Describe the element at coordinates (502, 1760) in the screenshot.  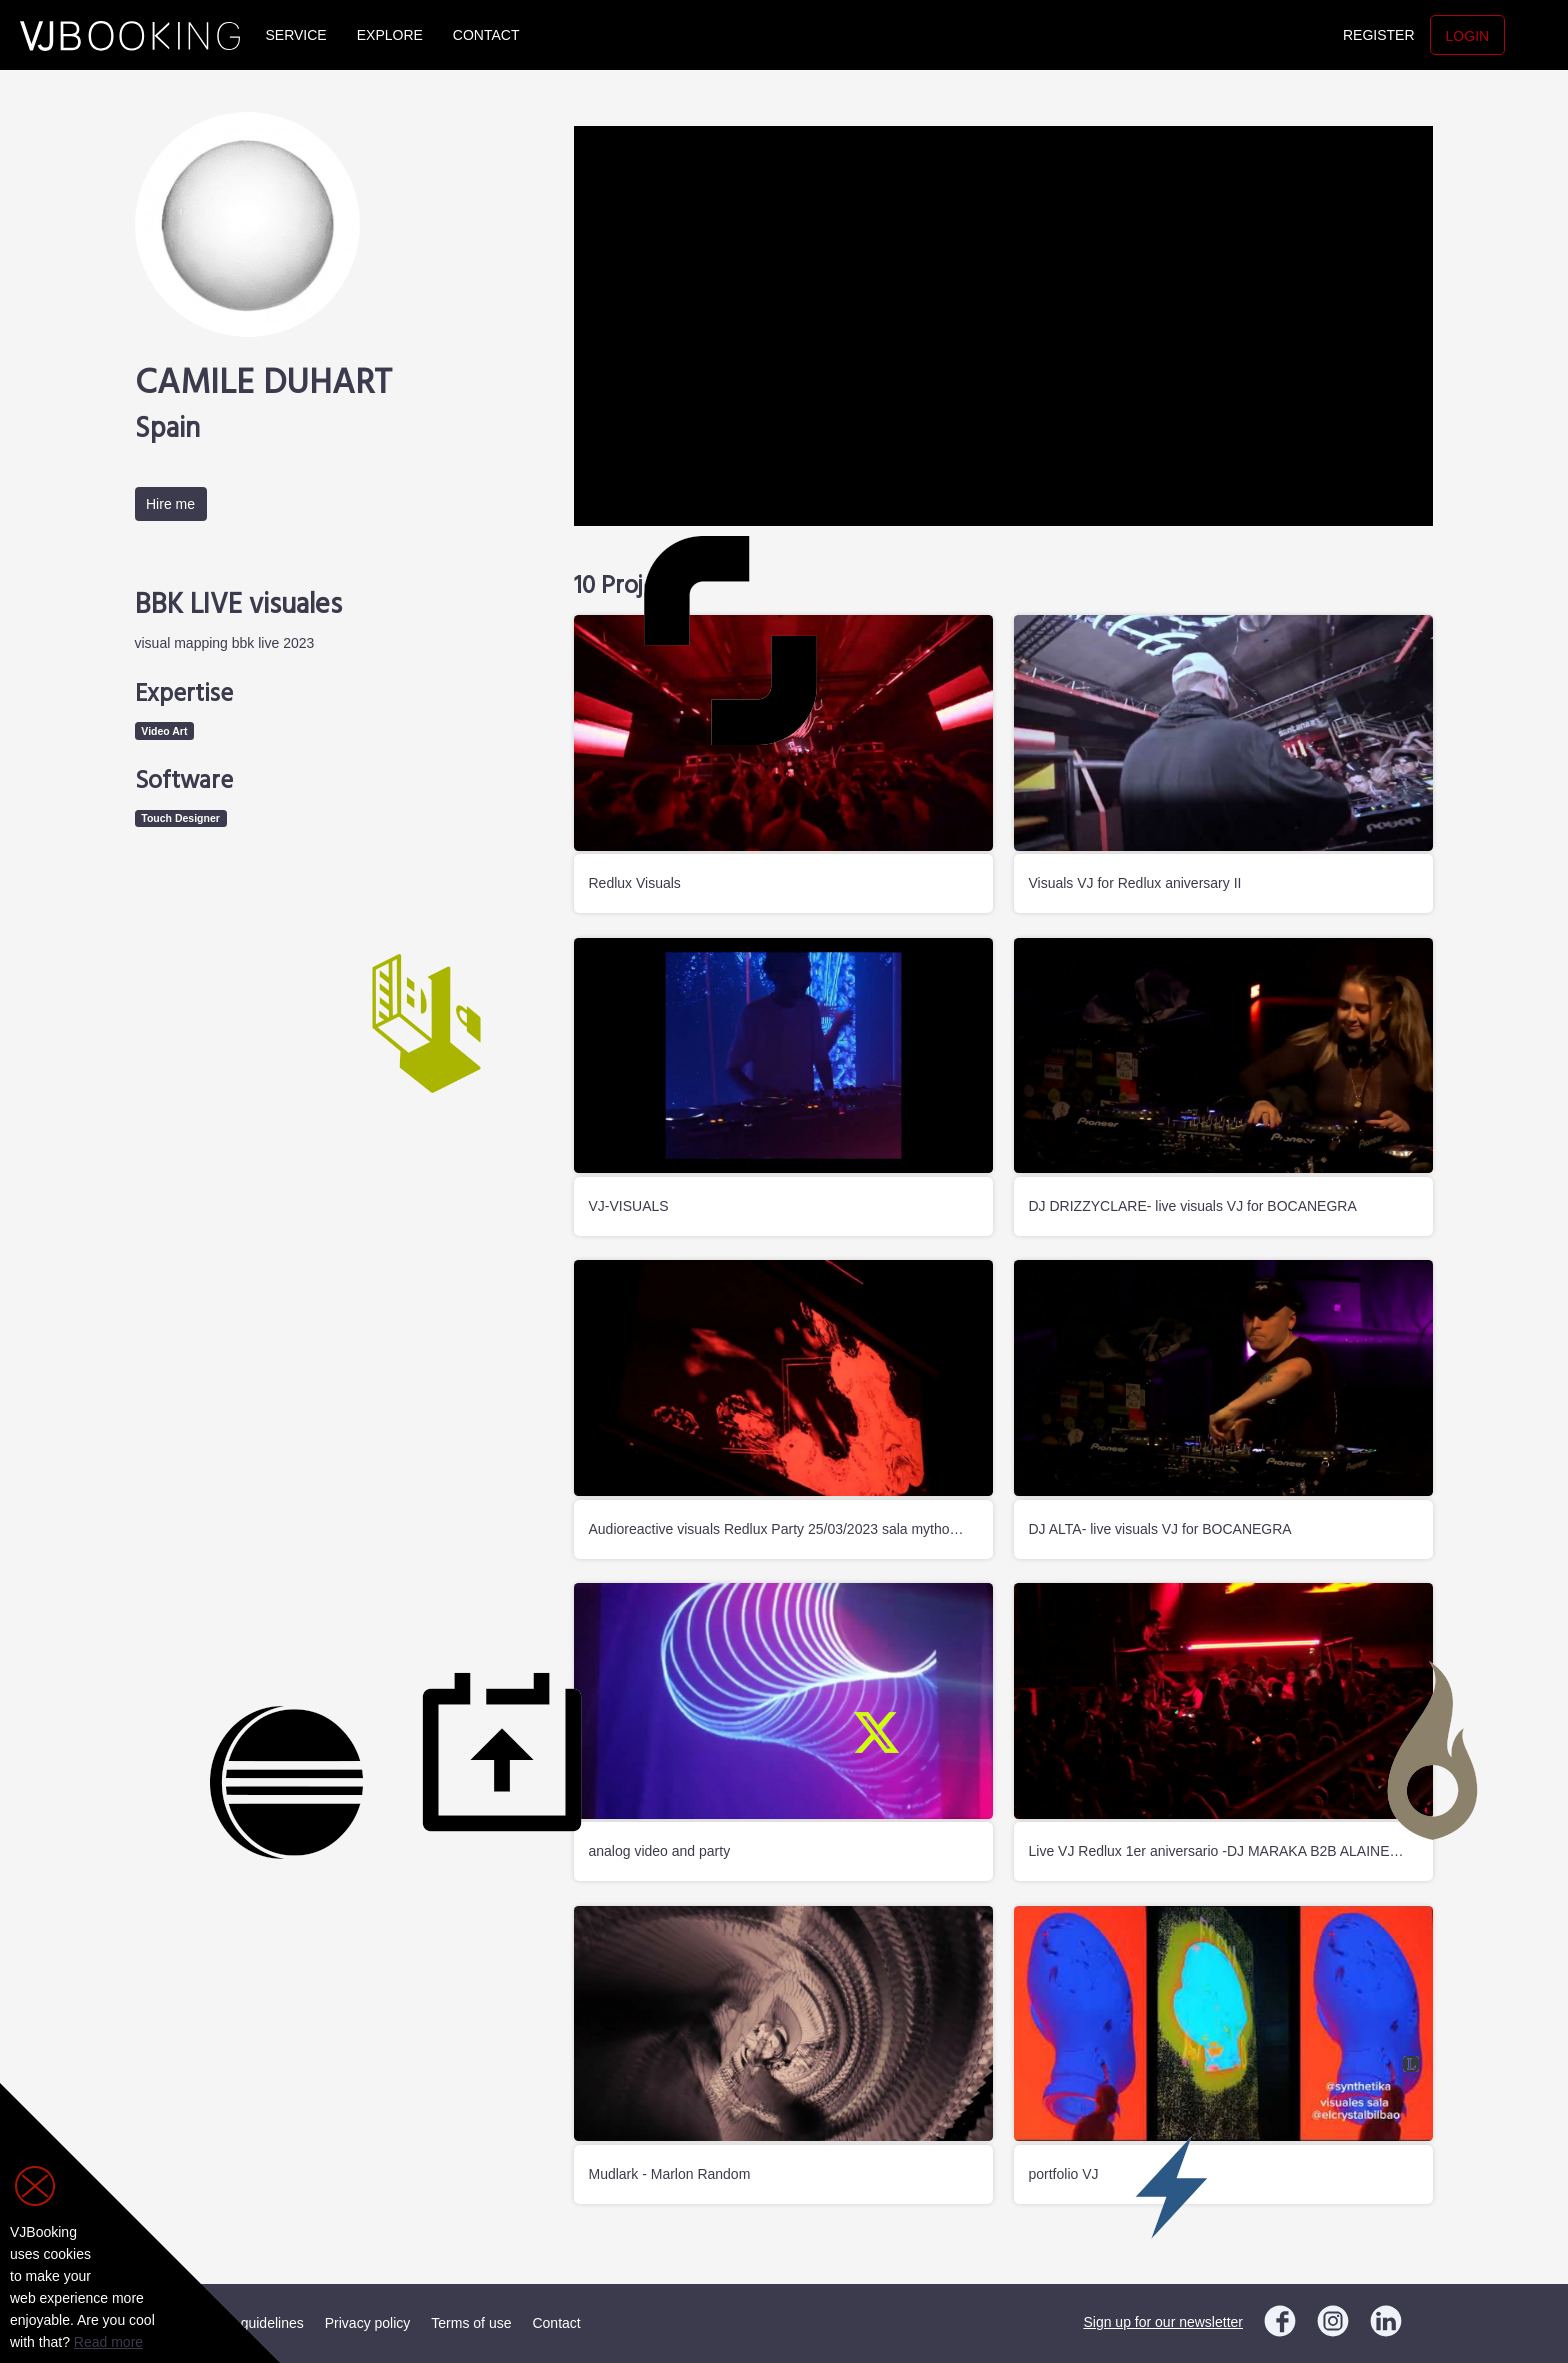
I see `upload image to gallery` at that location.